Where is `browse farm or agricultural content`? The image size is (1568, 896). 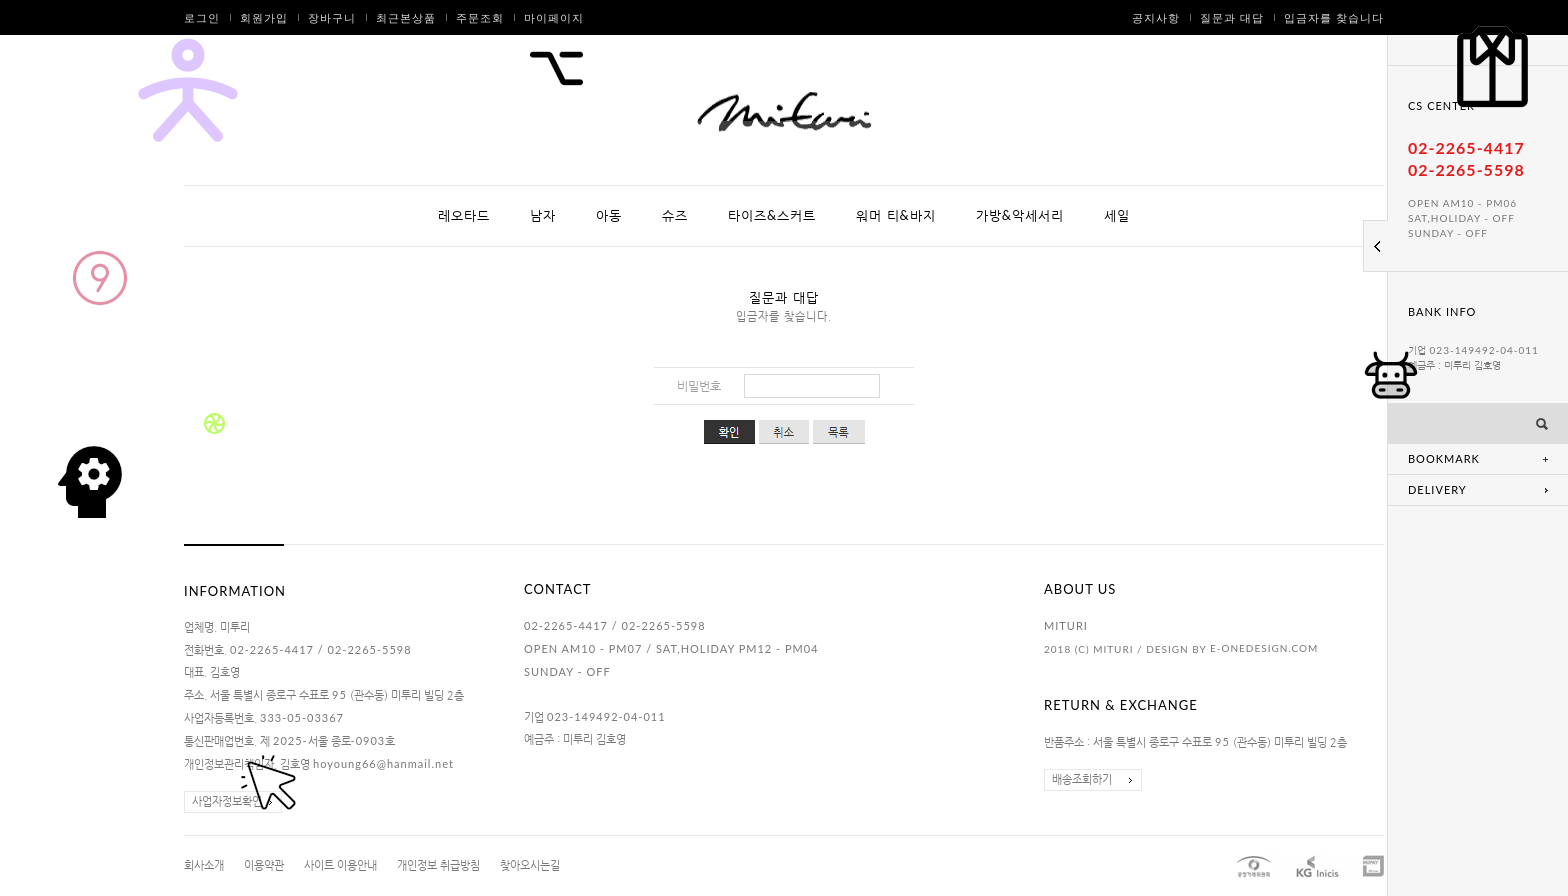 browse farm or agricultural content is located at coordinates (1391, 376).